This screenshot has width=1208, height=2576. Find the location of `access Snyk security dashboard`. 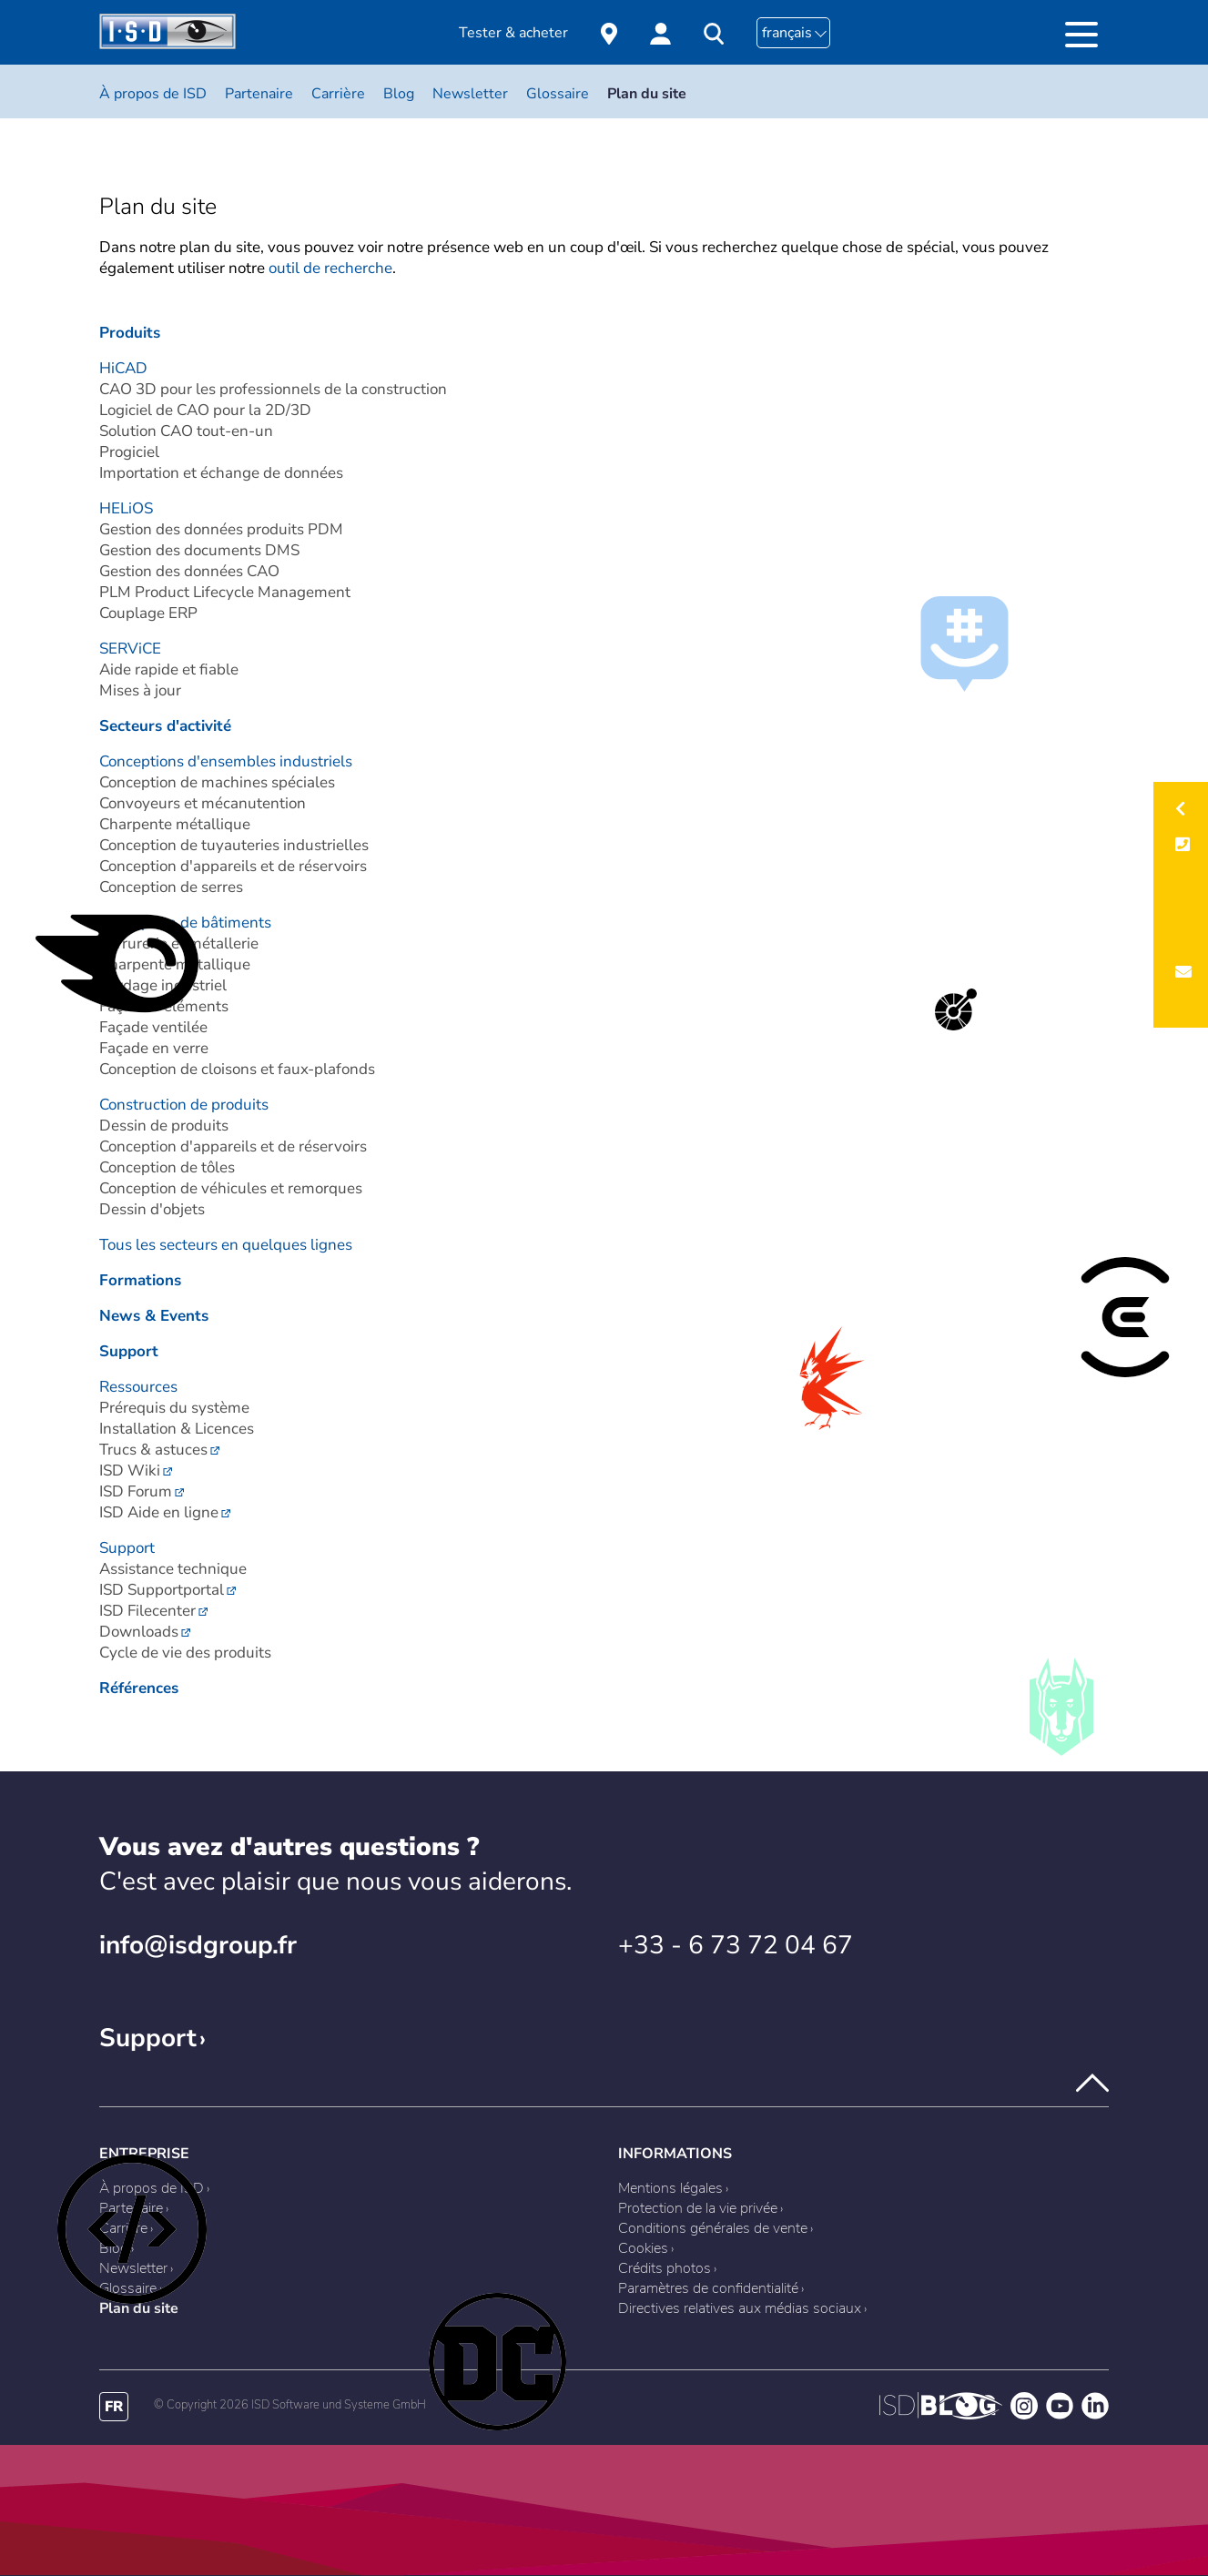

access Snyk security dashboard is located at coordinates (1061, 1707).